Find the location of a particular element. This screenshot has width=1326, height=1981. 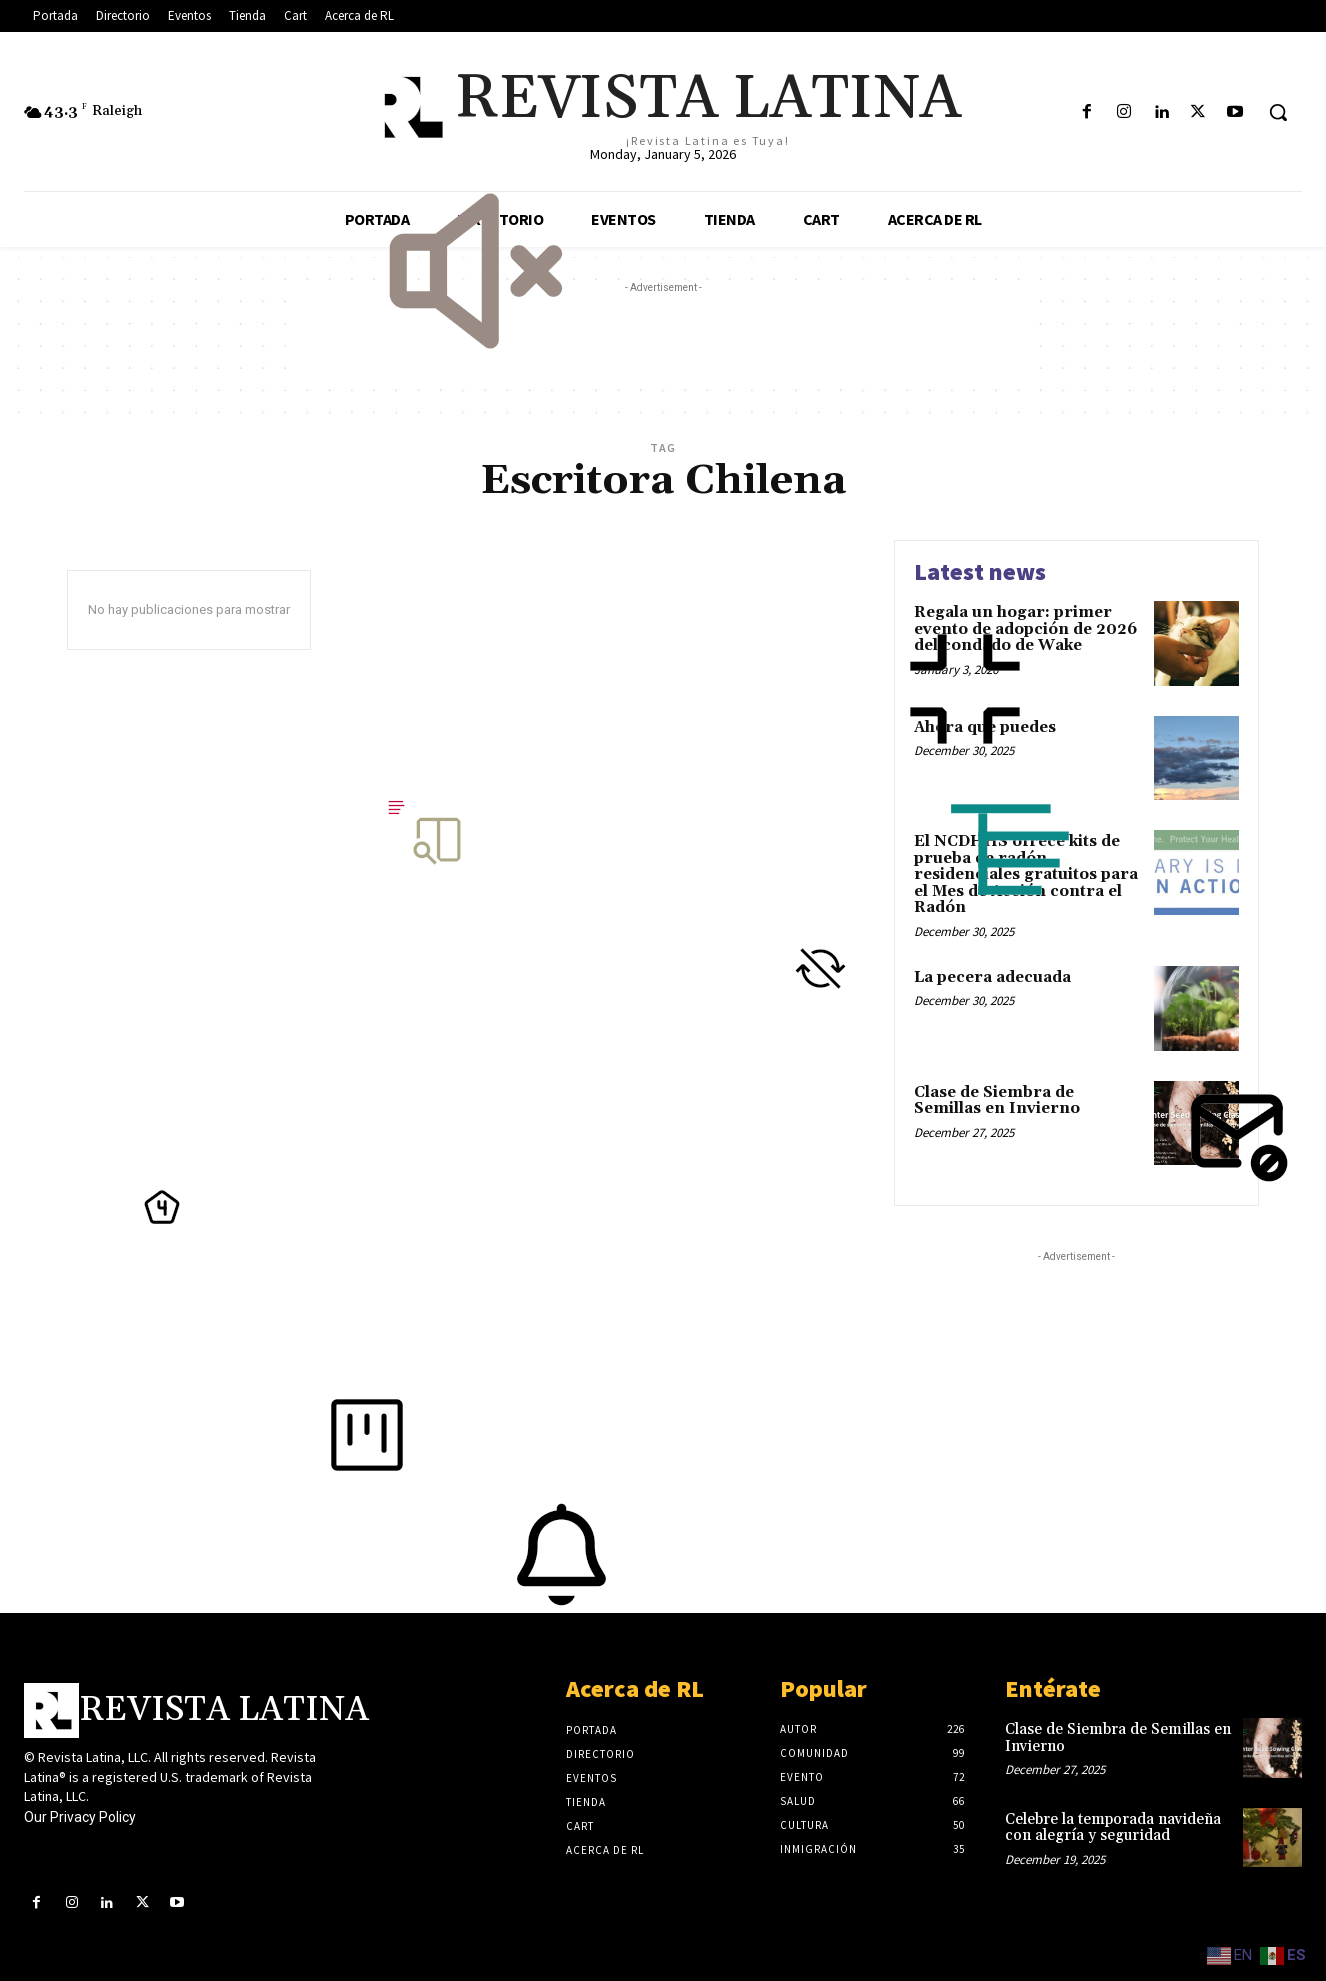

open project board is located at coordinates (367, 1435).